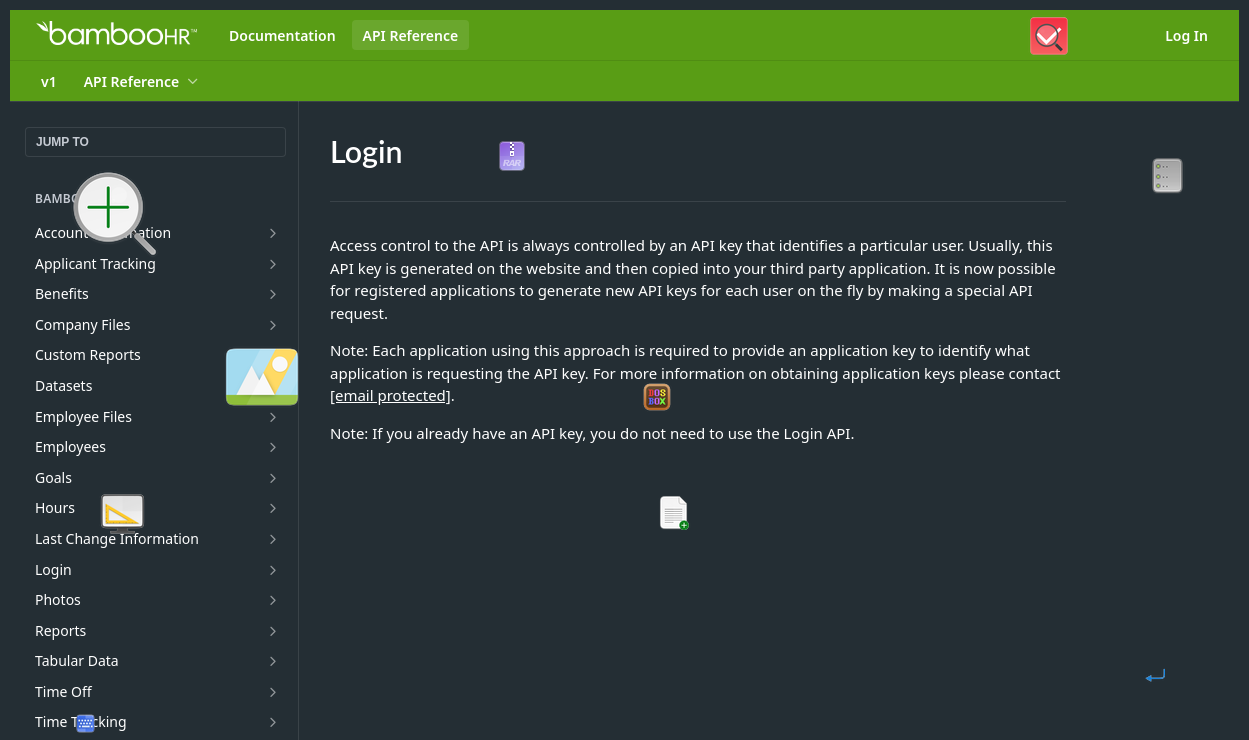 The width and height of the screenshot is (1249, 740). I want to click on access keyboard and input method settings, so click(85, 723).